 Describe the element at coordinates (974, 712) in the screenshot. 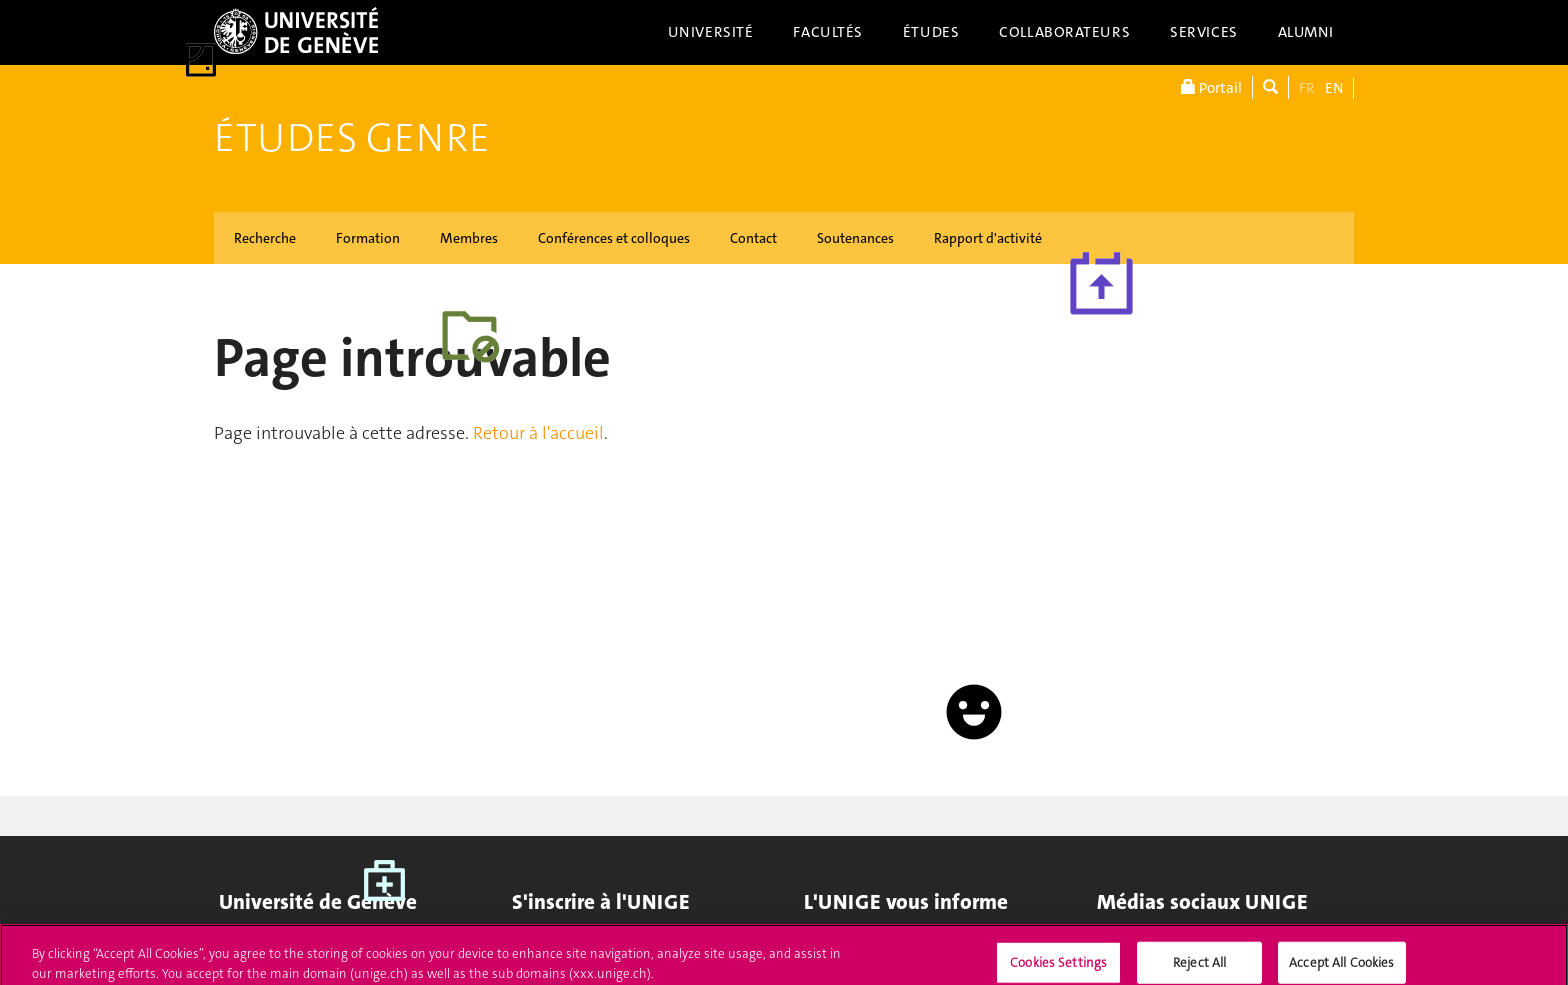

I see `add an emoji or reaction` at that location.